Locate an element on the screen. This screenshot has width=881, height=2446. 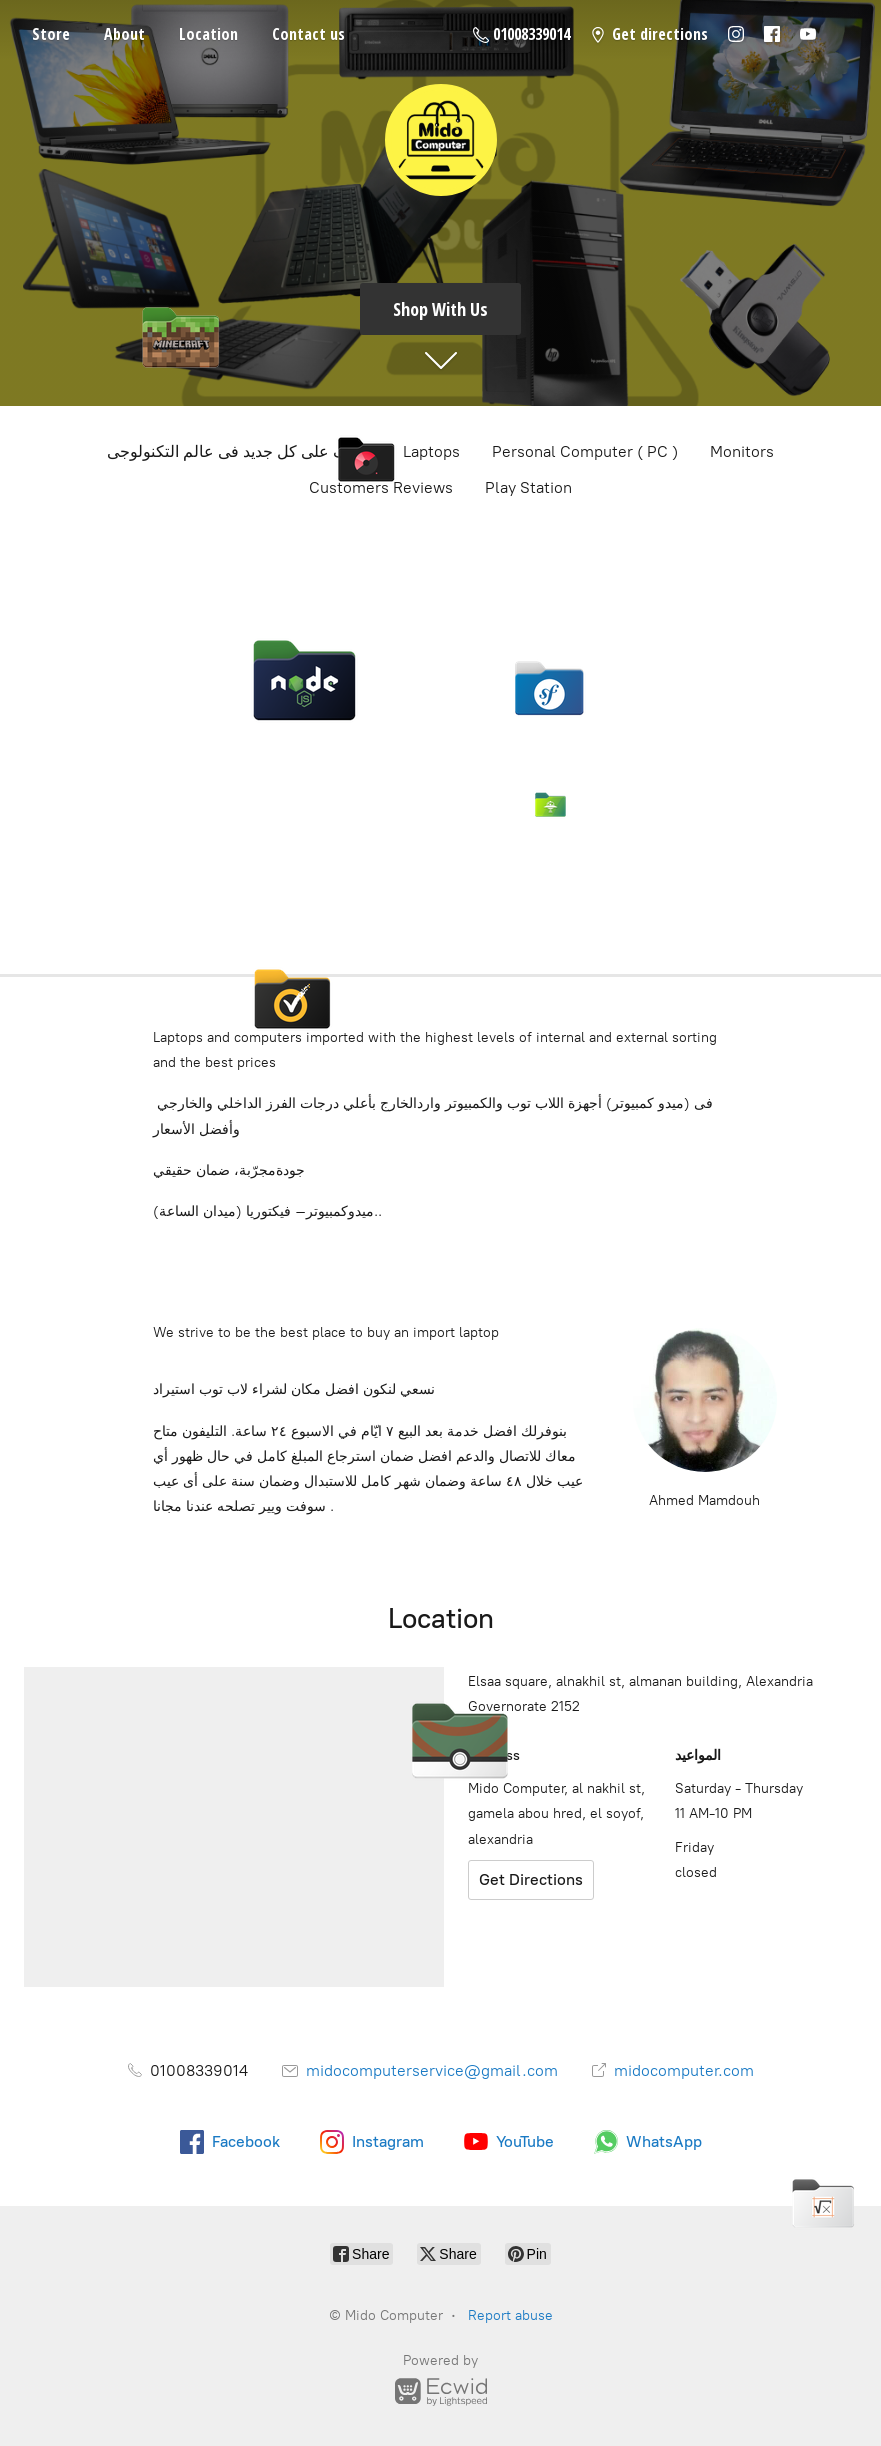
open gamejolt games folder is located at coordinates (550, 805).